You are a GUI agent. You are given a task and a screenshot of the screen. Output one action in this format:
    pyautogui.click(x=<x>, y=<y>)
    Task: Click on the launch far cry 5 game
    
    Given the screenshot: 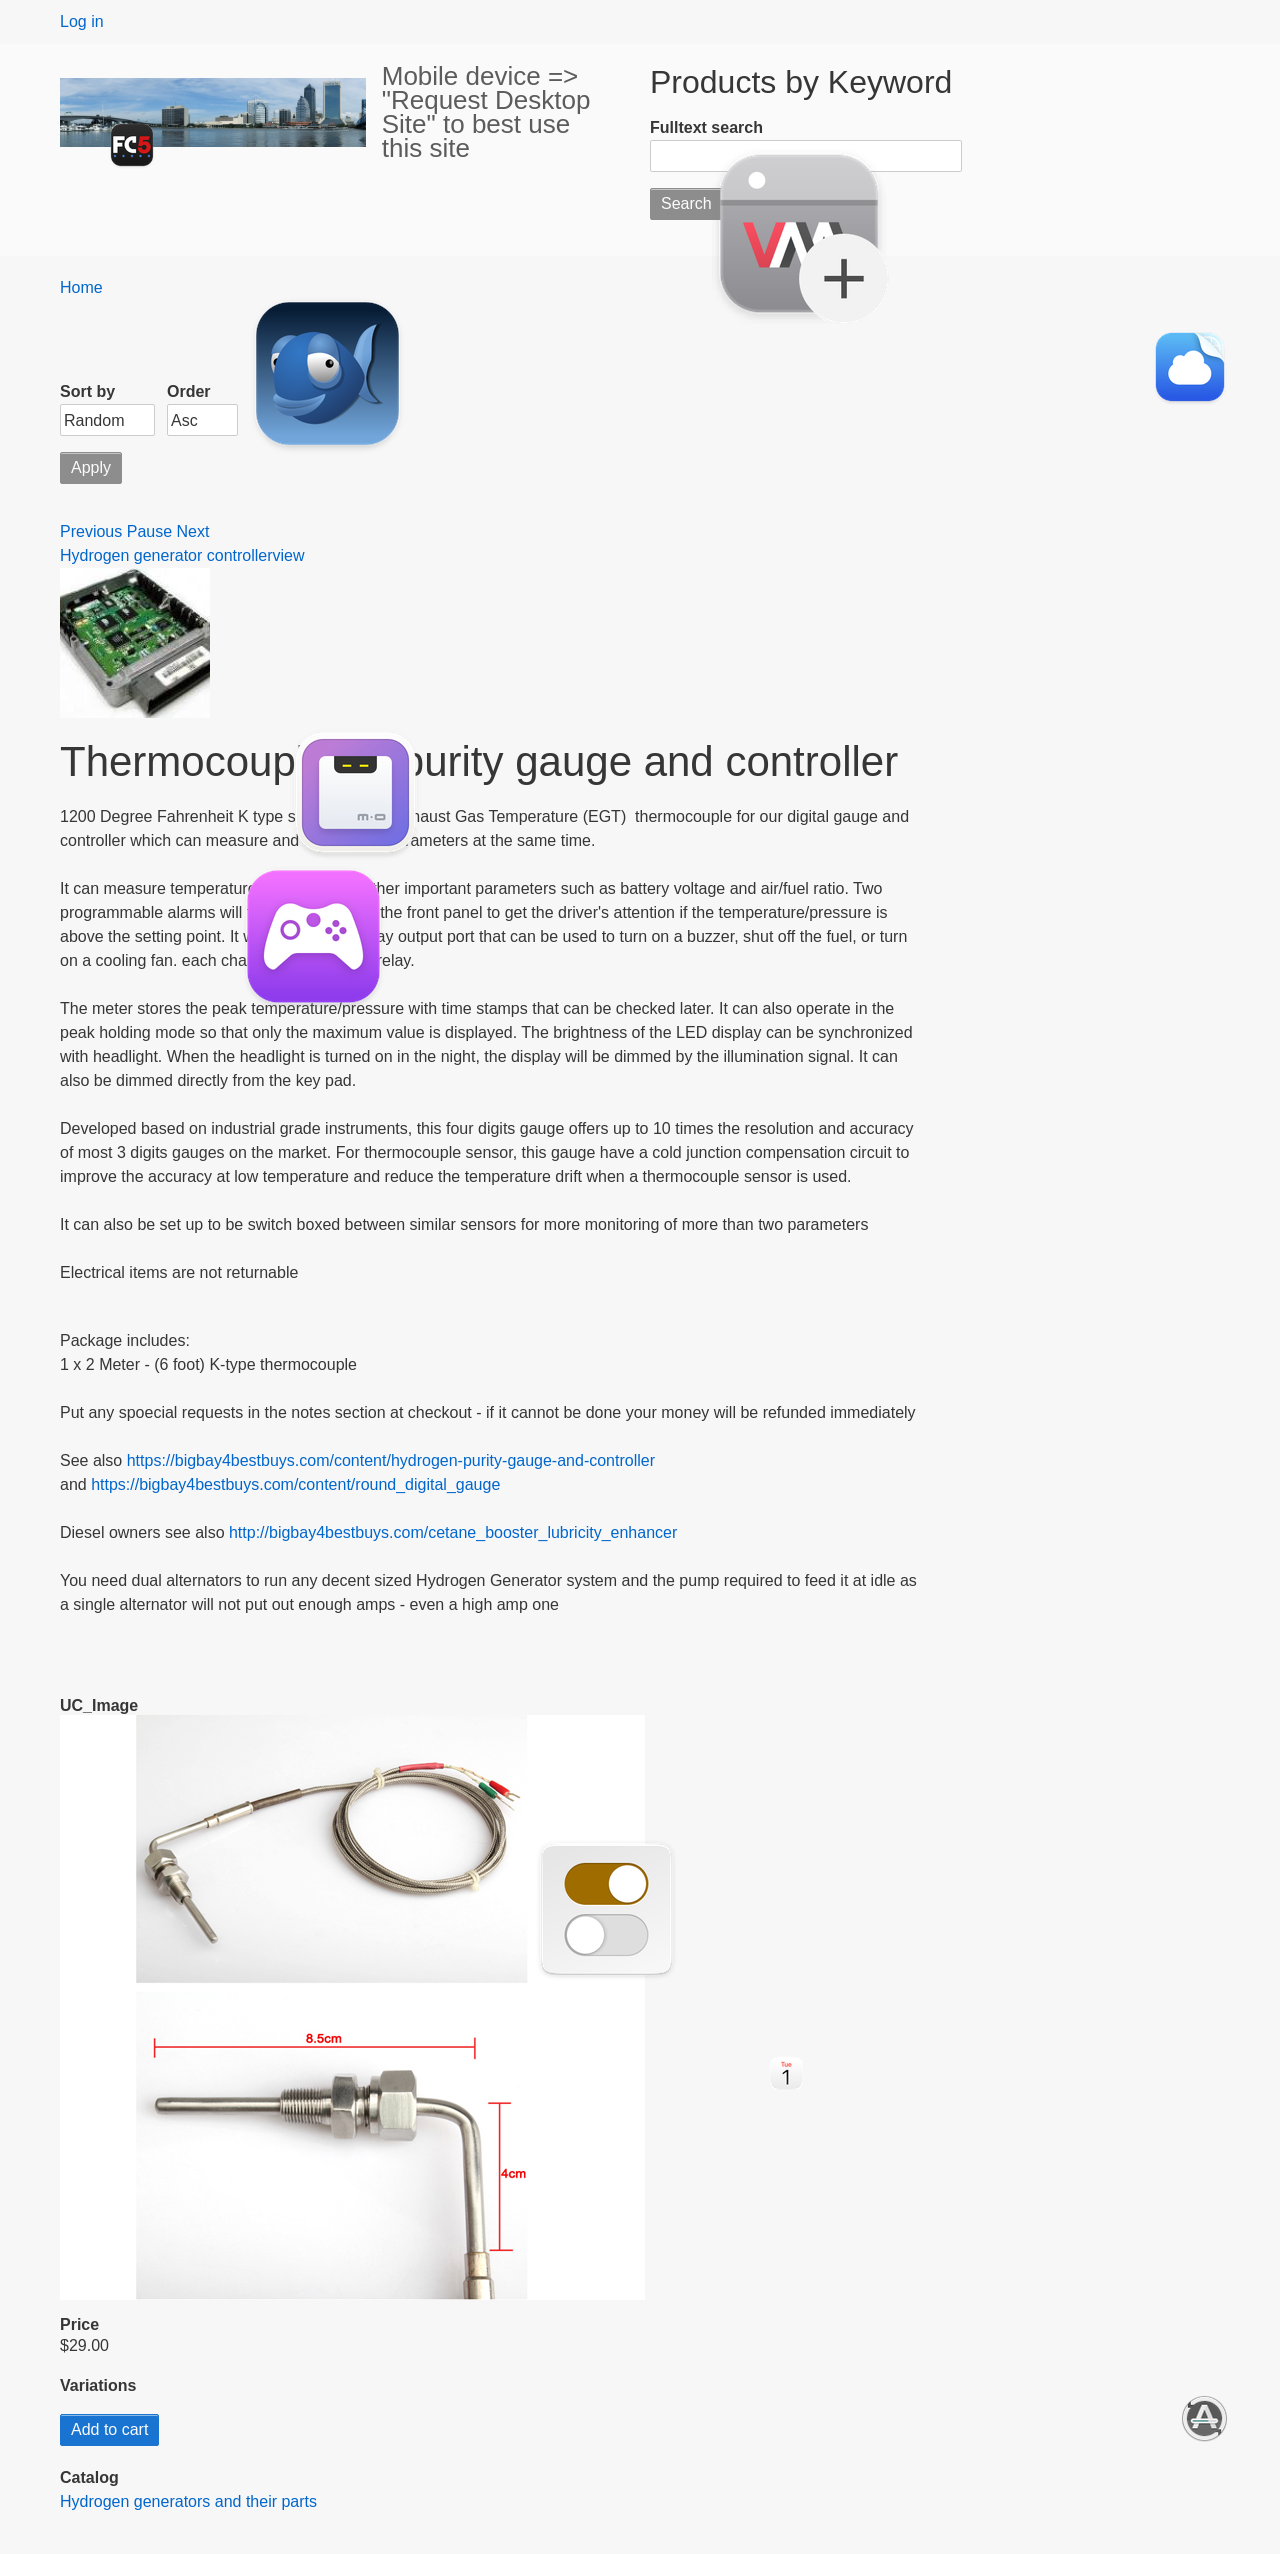 What is the action you would take?
    pyautogui.click(x=132, y=145)
    